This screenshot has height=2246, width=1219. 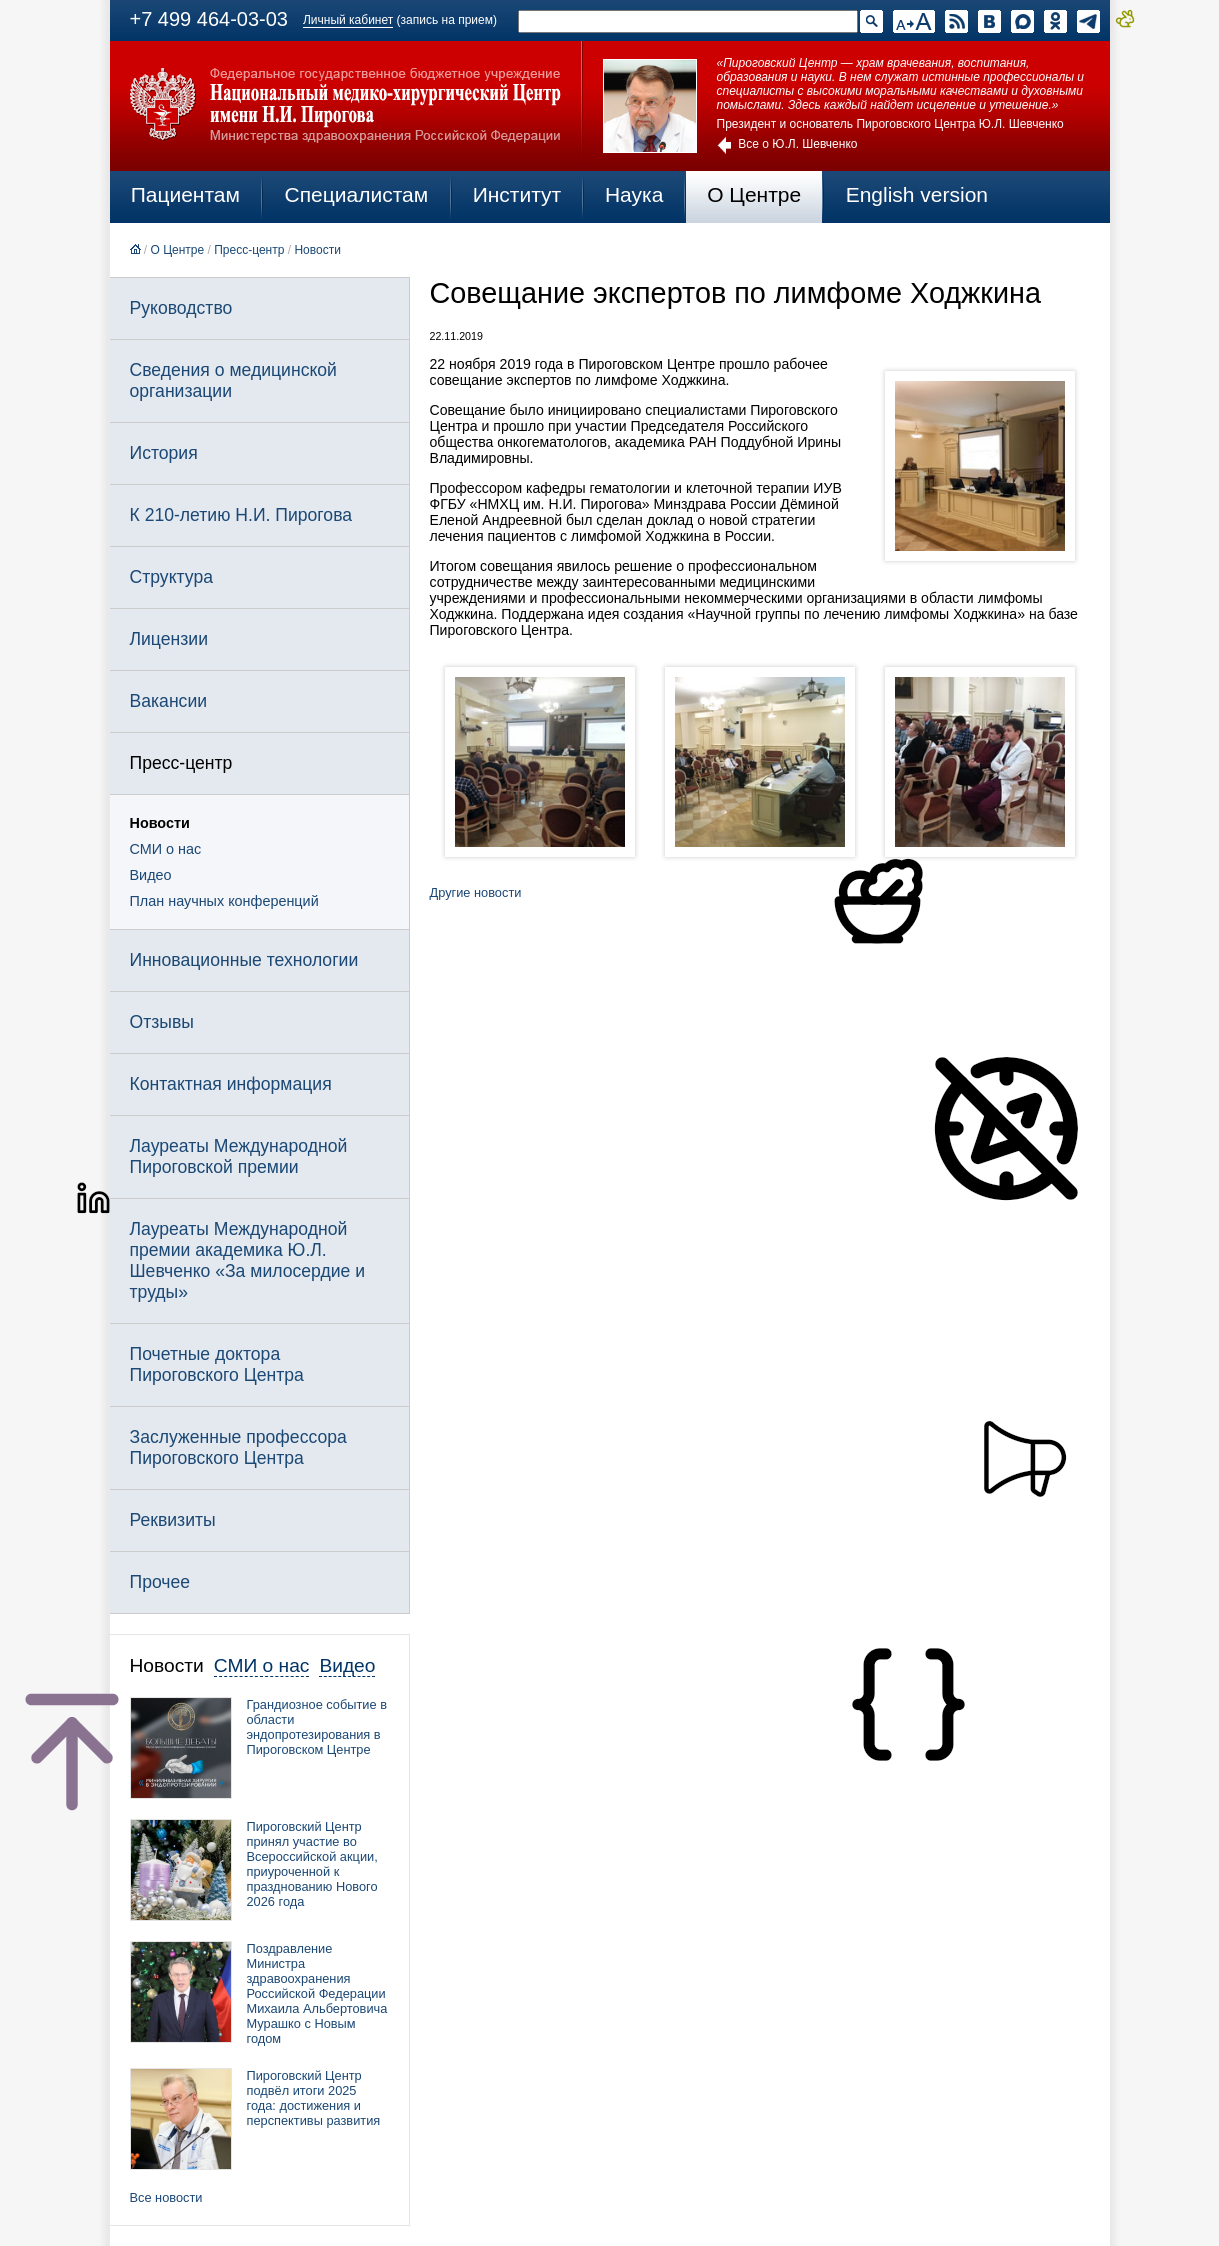 I want to click on compass or navigation feature disabled, so click(x=1006, y=1128).